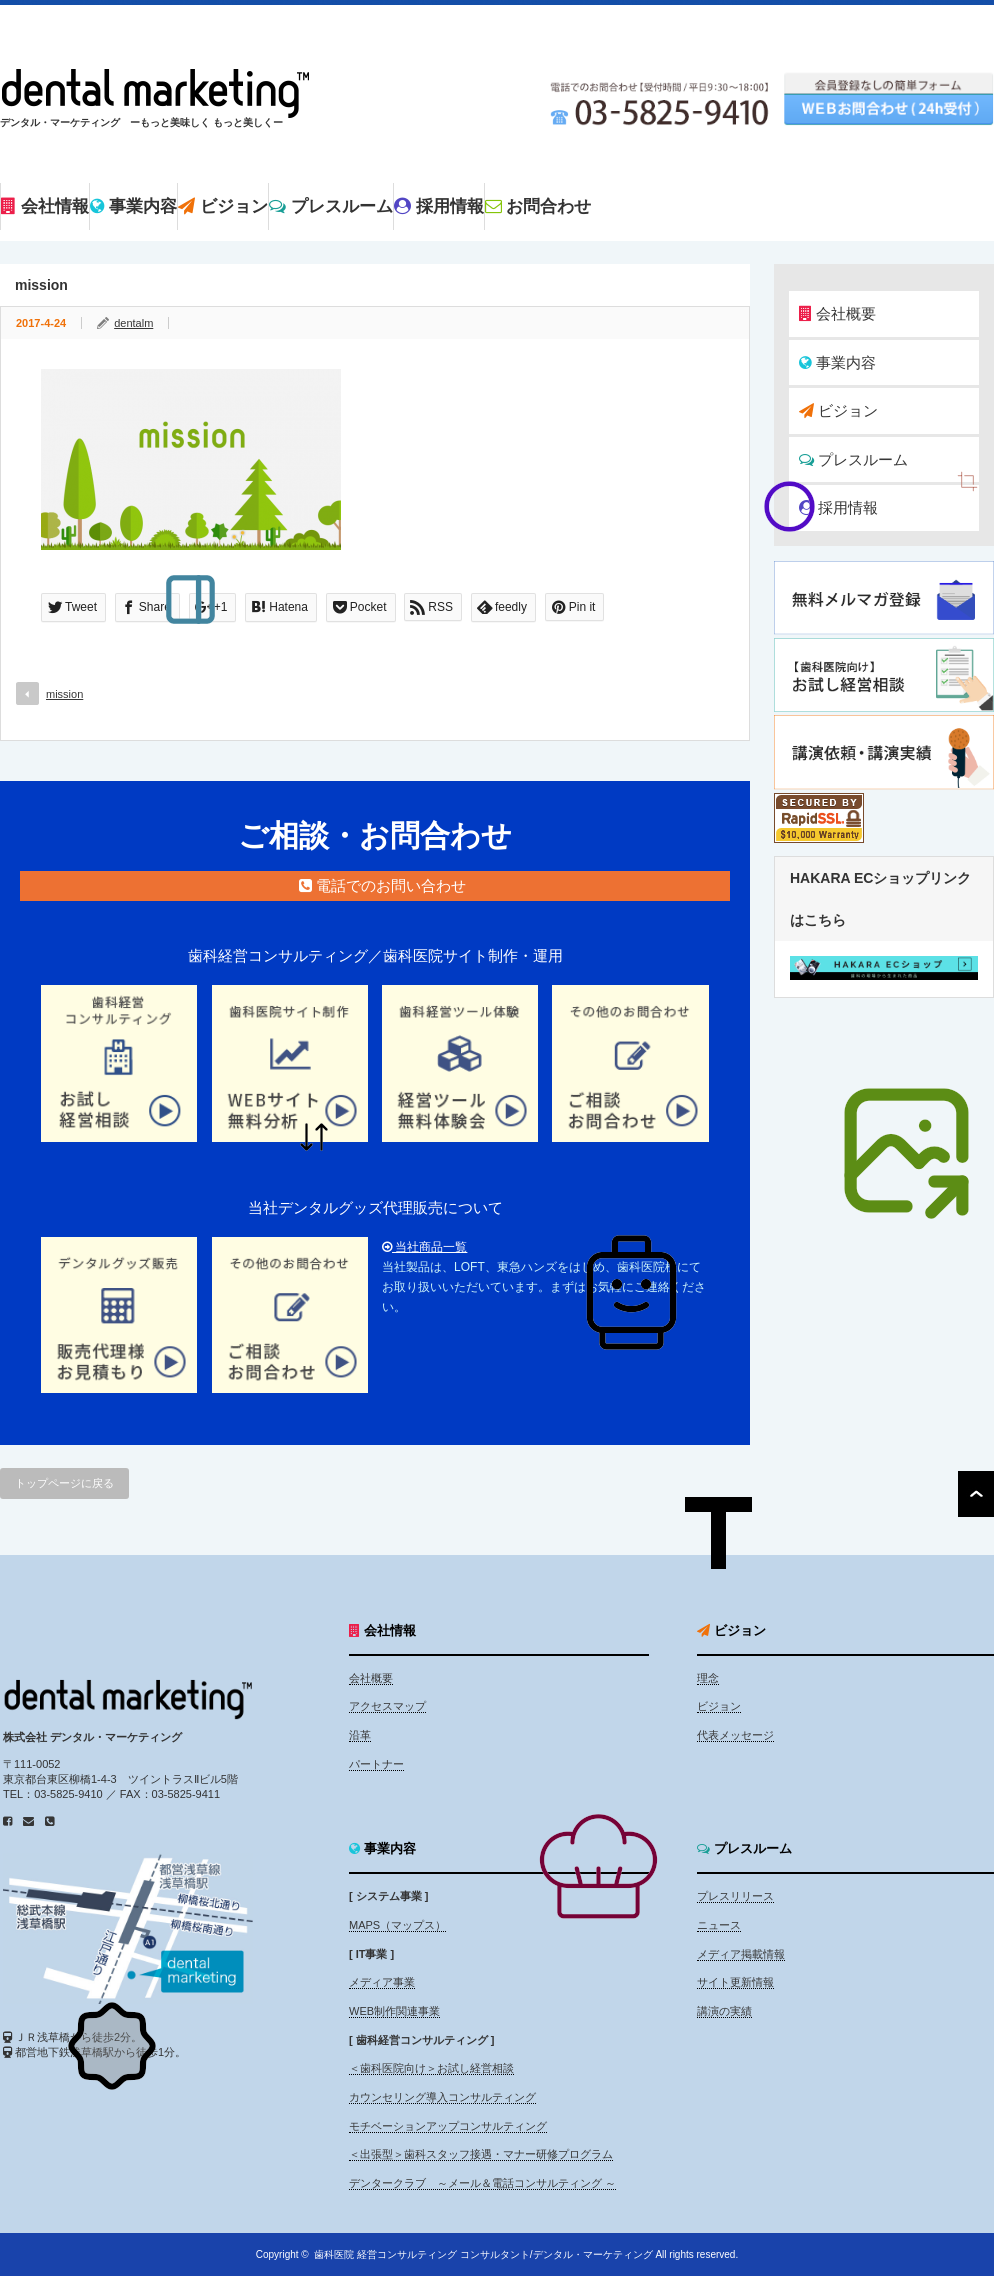 This screenshot has height=2276, width=994. Describe the element at coordinates (967, 481) in the screenshot. I see `crop an image` at that location.